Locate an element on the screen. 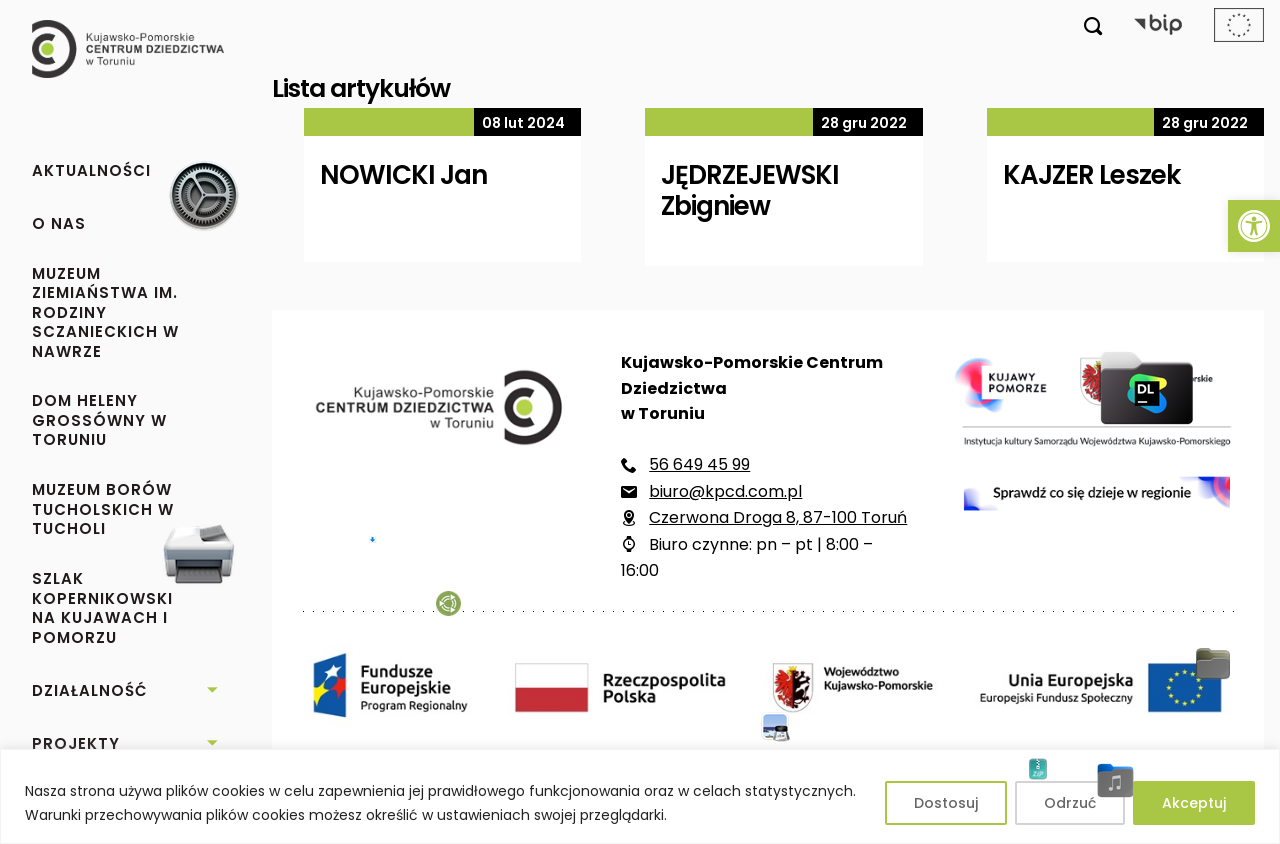  open preview app to view images and PDFs is located at coordinates (775, 726).